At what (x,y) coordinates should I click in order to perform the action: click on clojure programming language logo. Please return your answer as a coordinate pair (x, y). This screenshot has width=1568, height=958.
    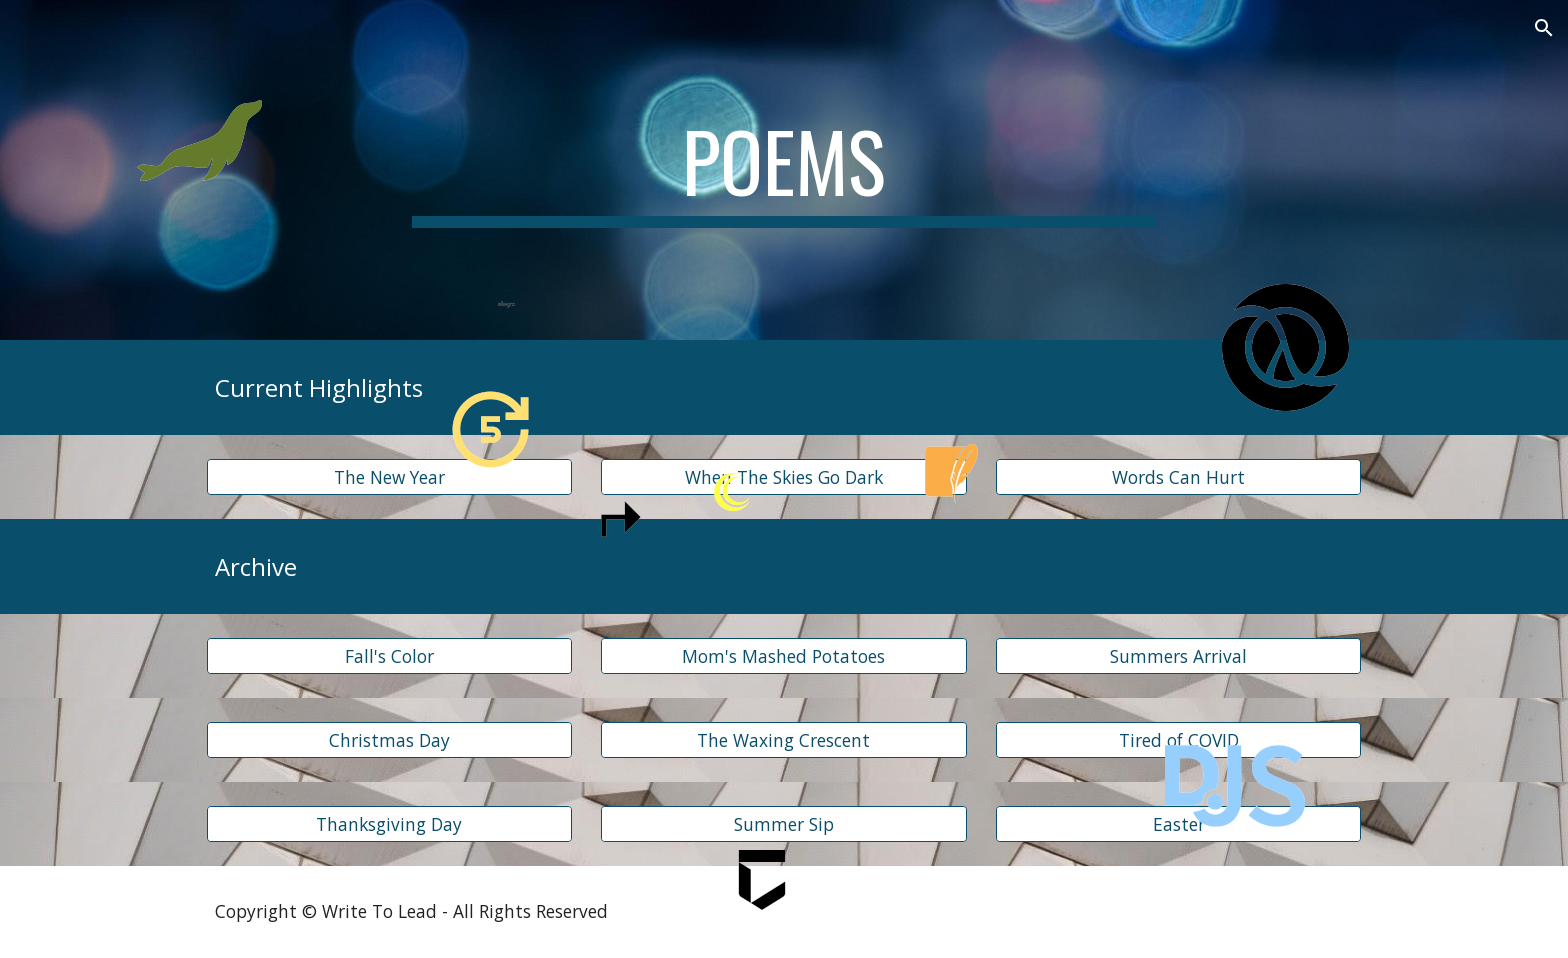
    Looking at the image, I should click on (1285, 347).